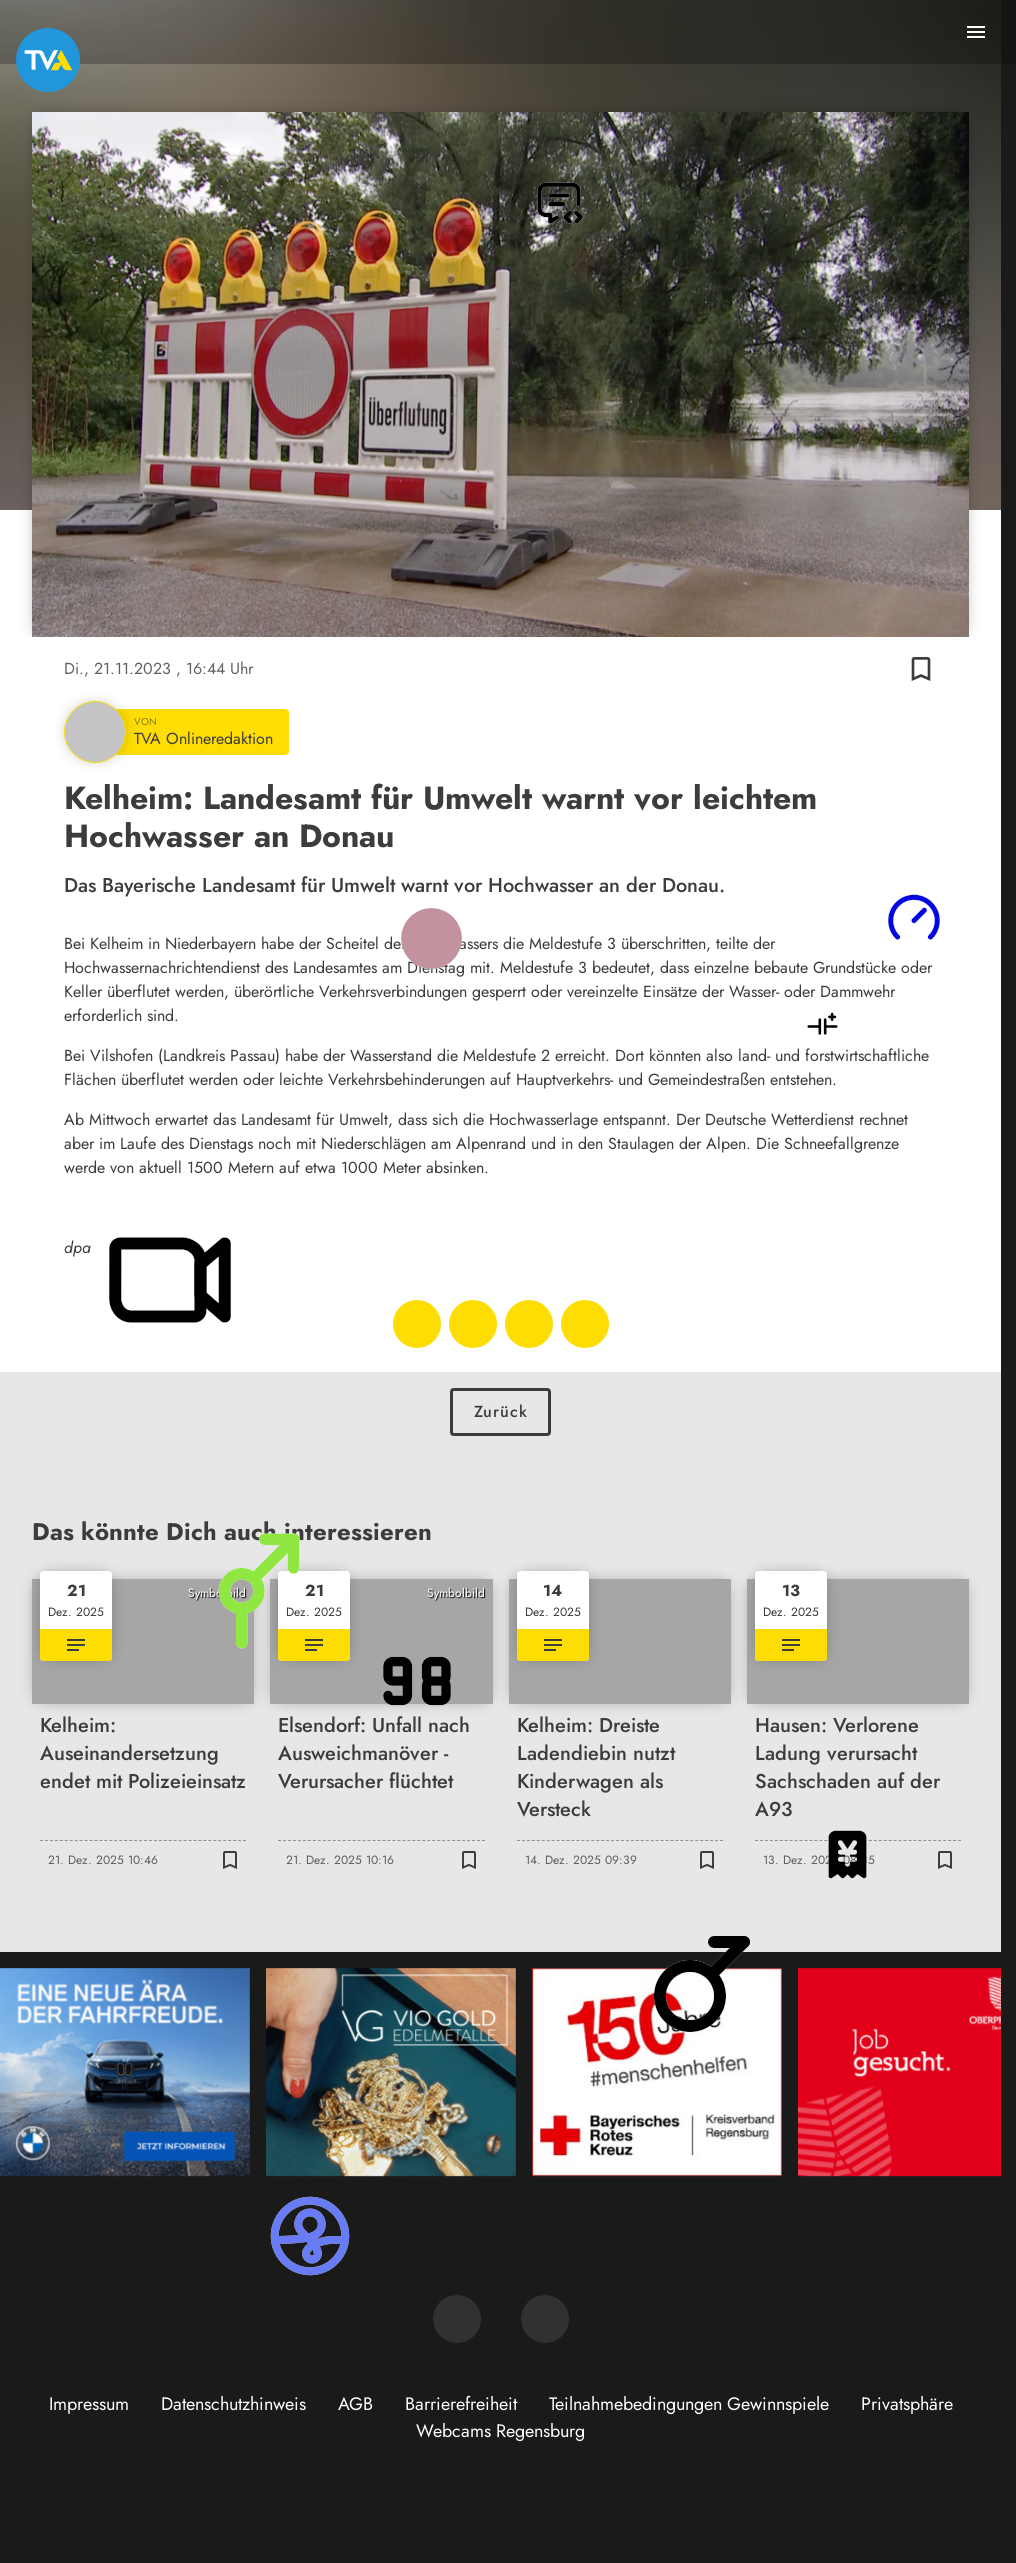 The image size is (1016, 2563). I want to click on indicates 100% completion, so click(431, 938).